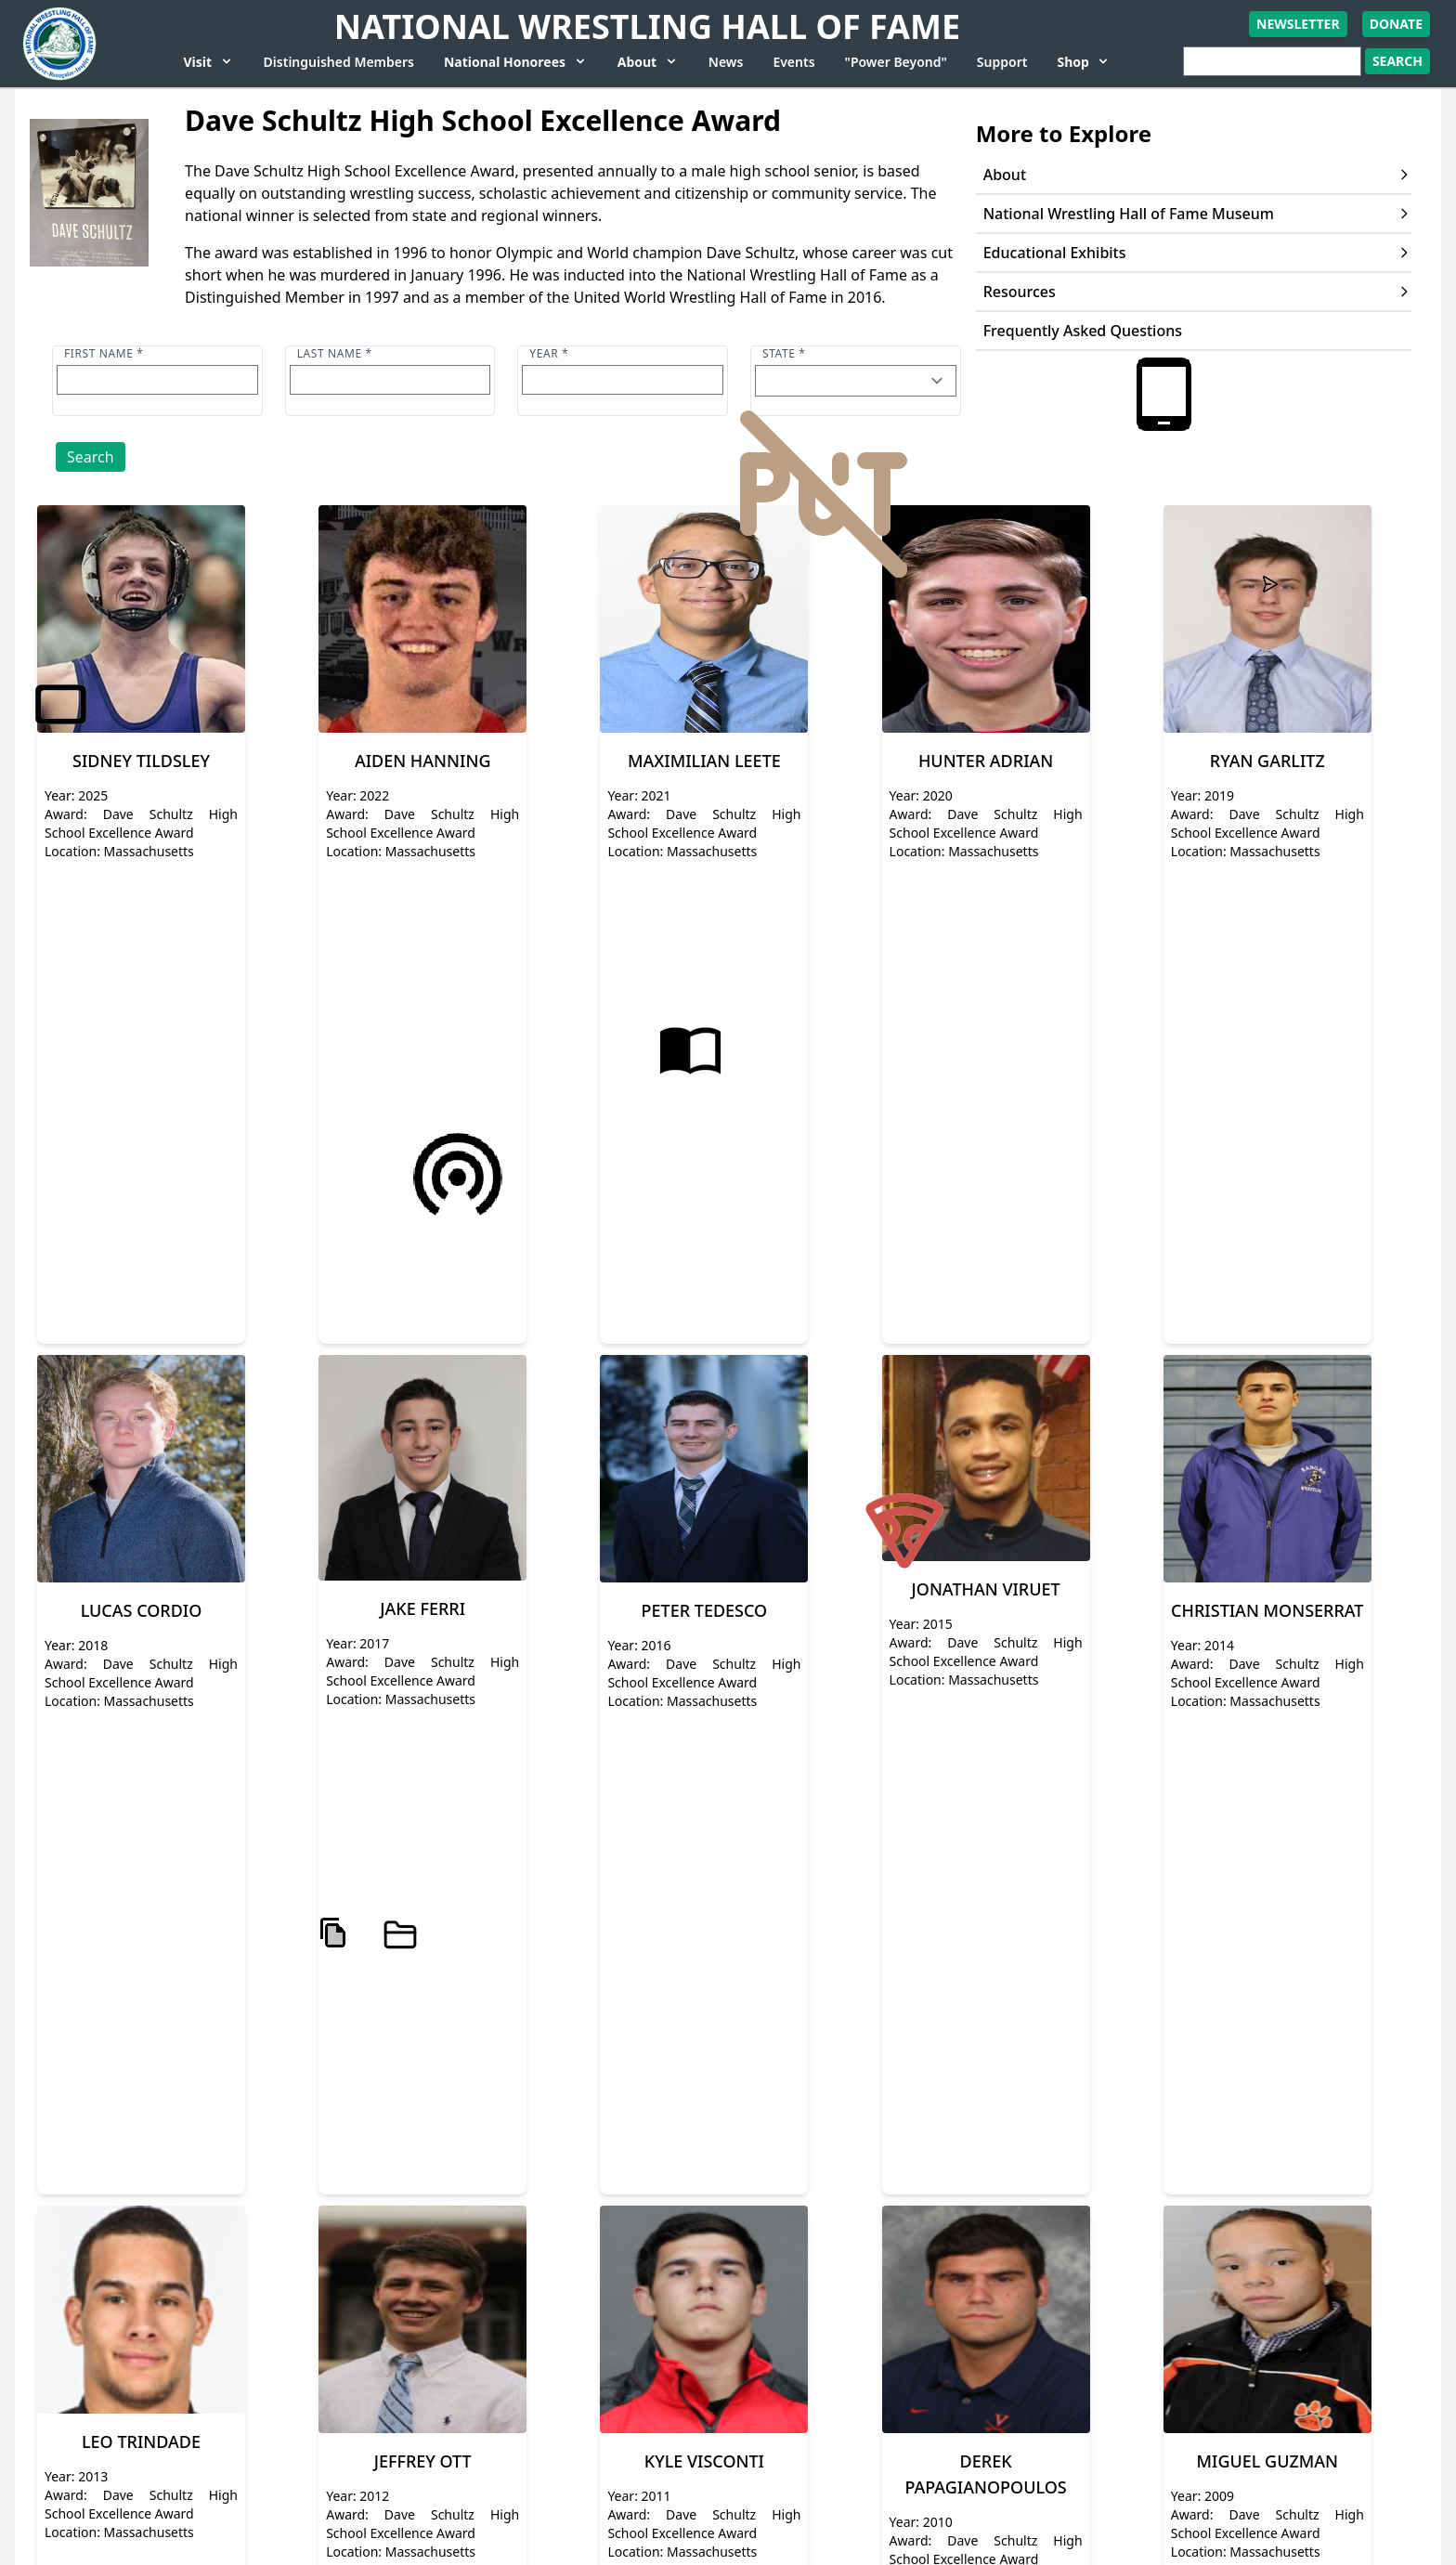 The image size is (1456, 2565). What do you see at coordinates (458, 1173) in the screenshot?
I see `enable mobile hotspot or wifi tethering` at bounding box center [458, 1173].